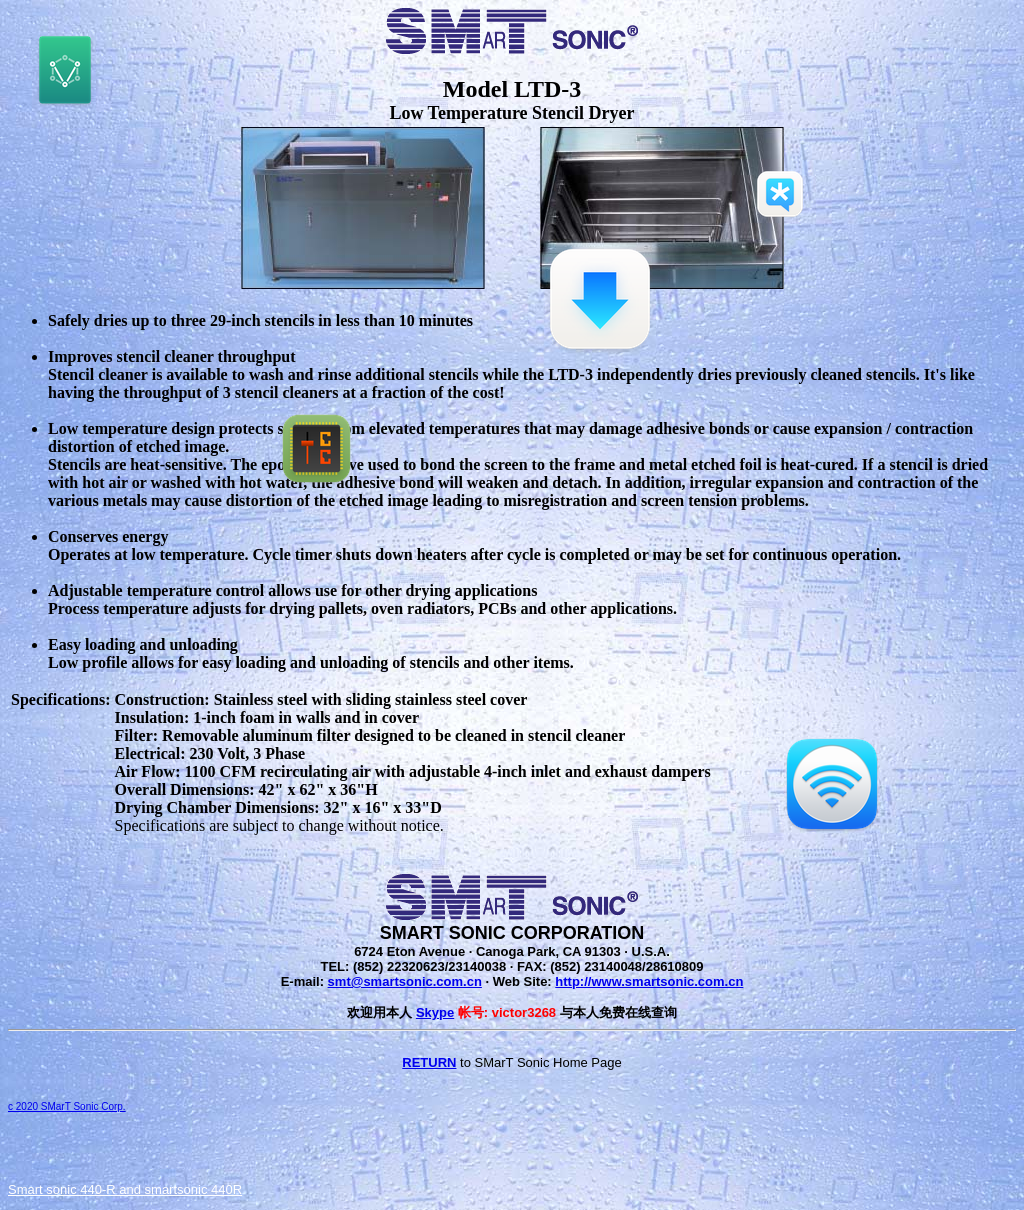 The width and height of the screenshot is (1024, 1210). What do you see at coordinates (832, 784) in the screenshot?
I see `open Airport Utility to manage Apple wireless devices` at bounding box center [832, 784].